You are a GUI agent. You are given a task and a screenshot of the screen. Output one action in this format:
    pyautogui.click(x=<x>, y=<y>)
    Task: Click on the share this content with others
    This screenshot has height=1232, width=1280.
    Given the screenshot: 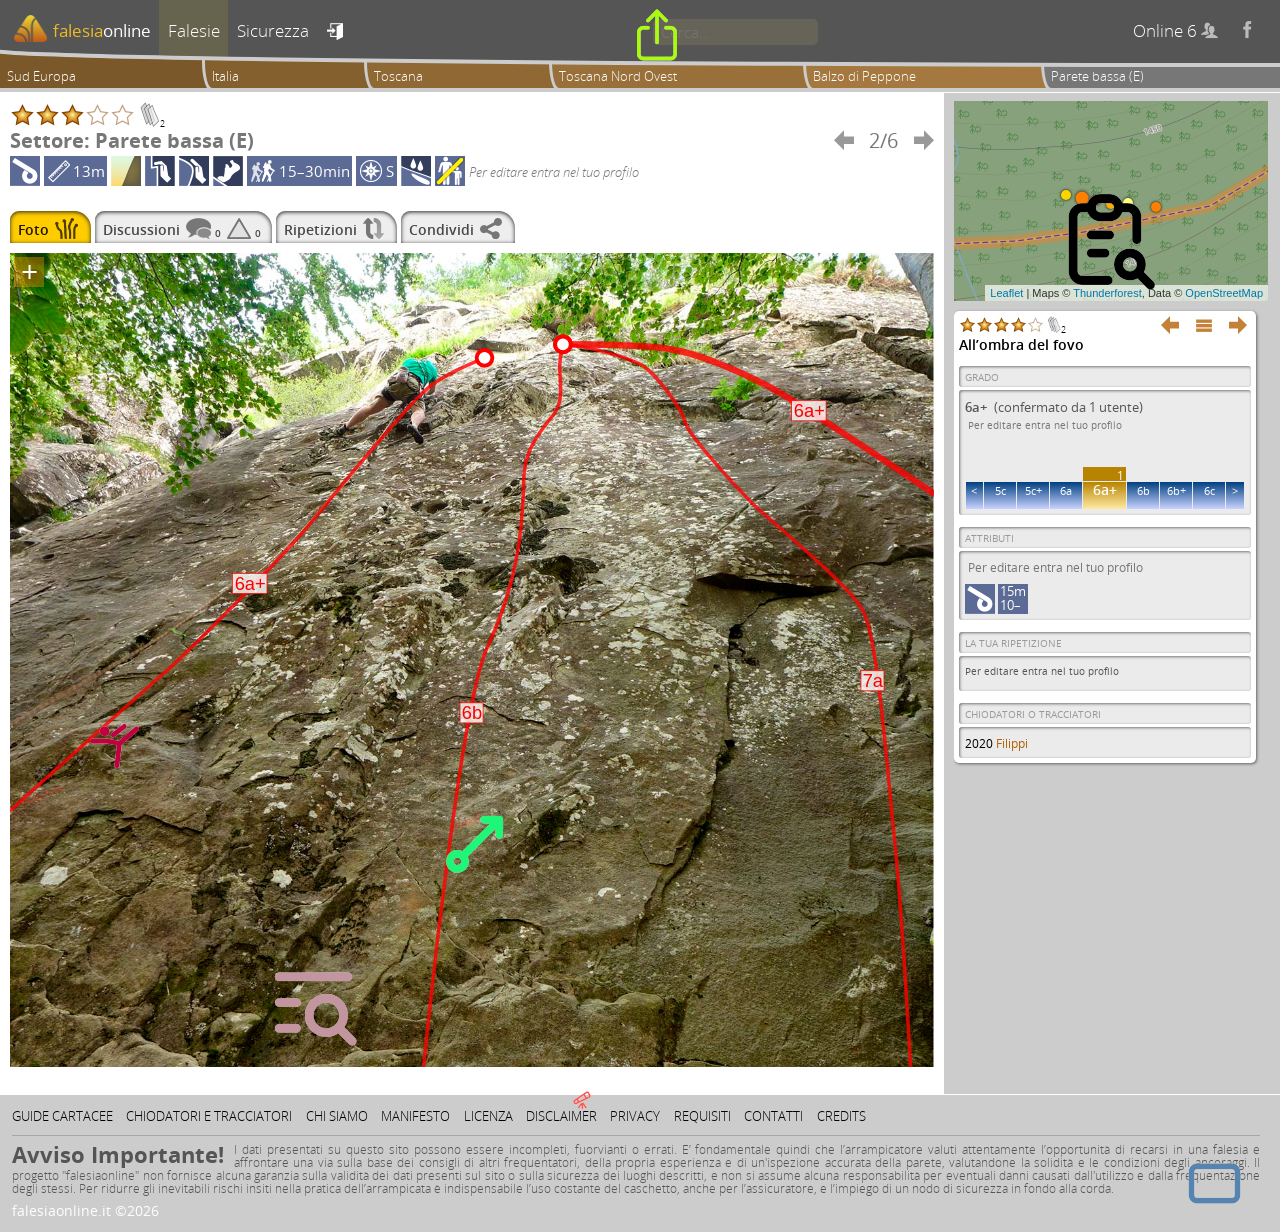 What is the action you would take?
    pyautogui.click(x=657, y=35)
    